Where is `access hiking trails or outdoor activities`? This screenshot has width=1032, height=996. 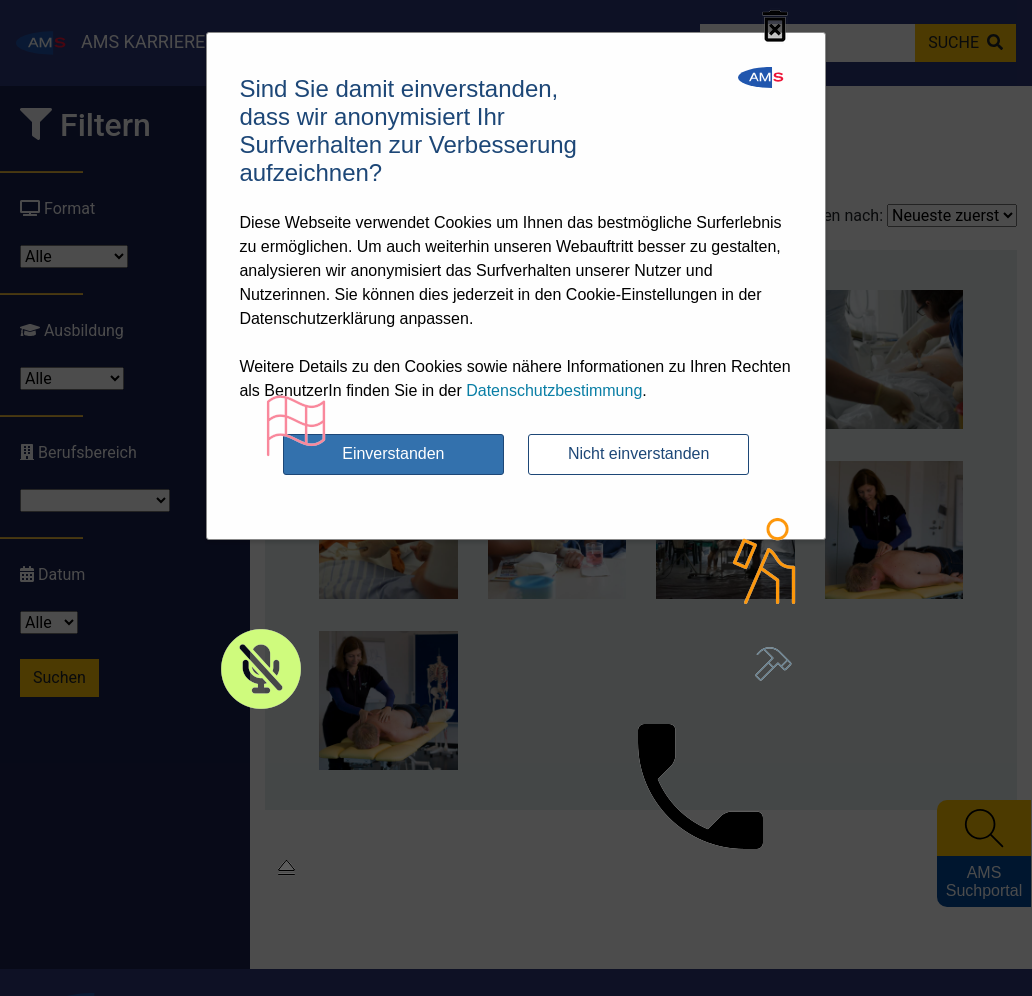 access hiking trails or outdoor activities is located at coordinates (768, 561).